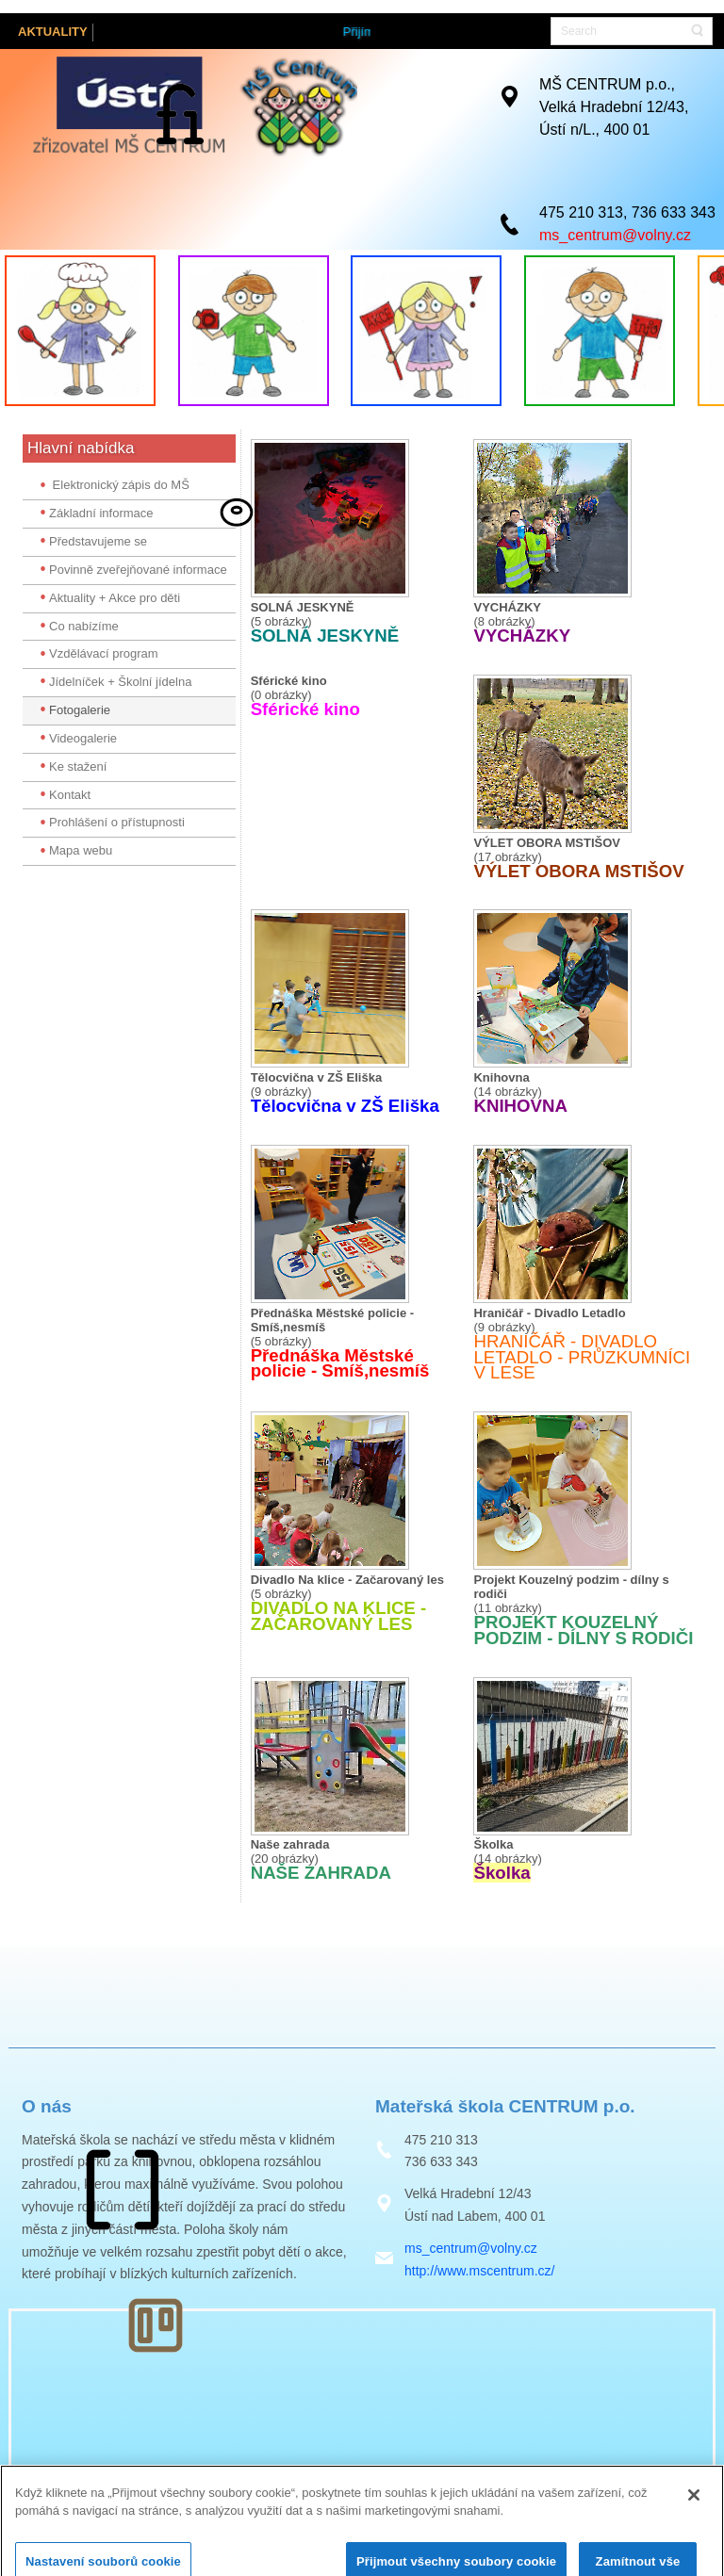 Image resolution: width=724 pixels, height=2576 pixels. What do you see at coordinates (237, 512) in the screenshot?
I see `select a 3D torus shape in modeling software` at bounding box center [237, 512].